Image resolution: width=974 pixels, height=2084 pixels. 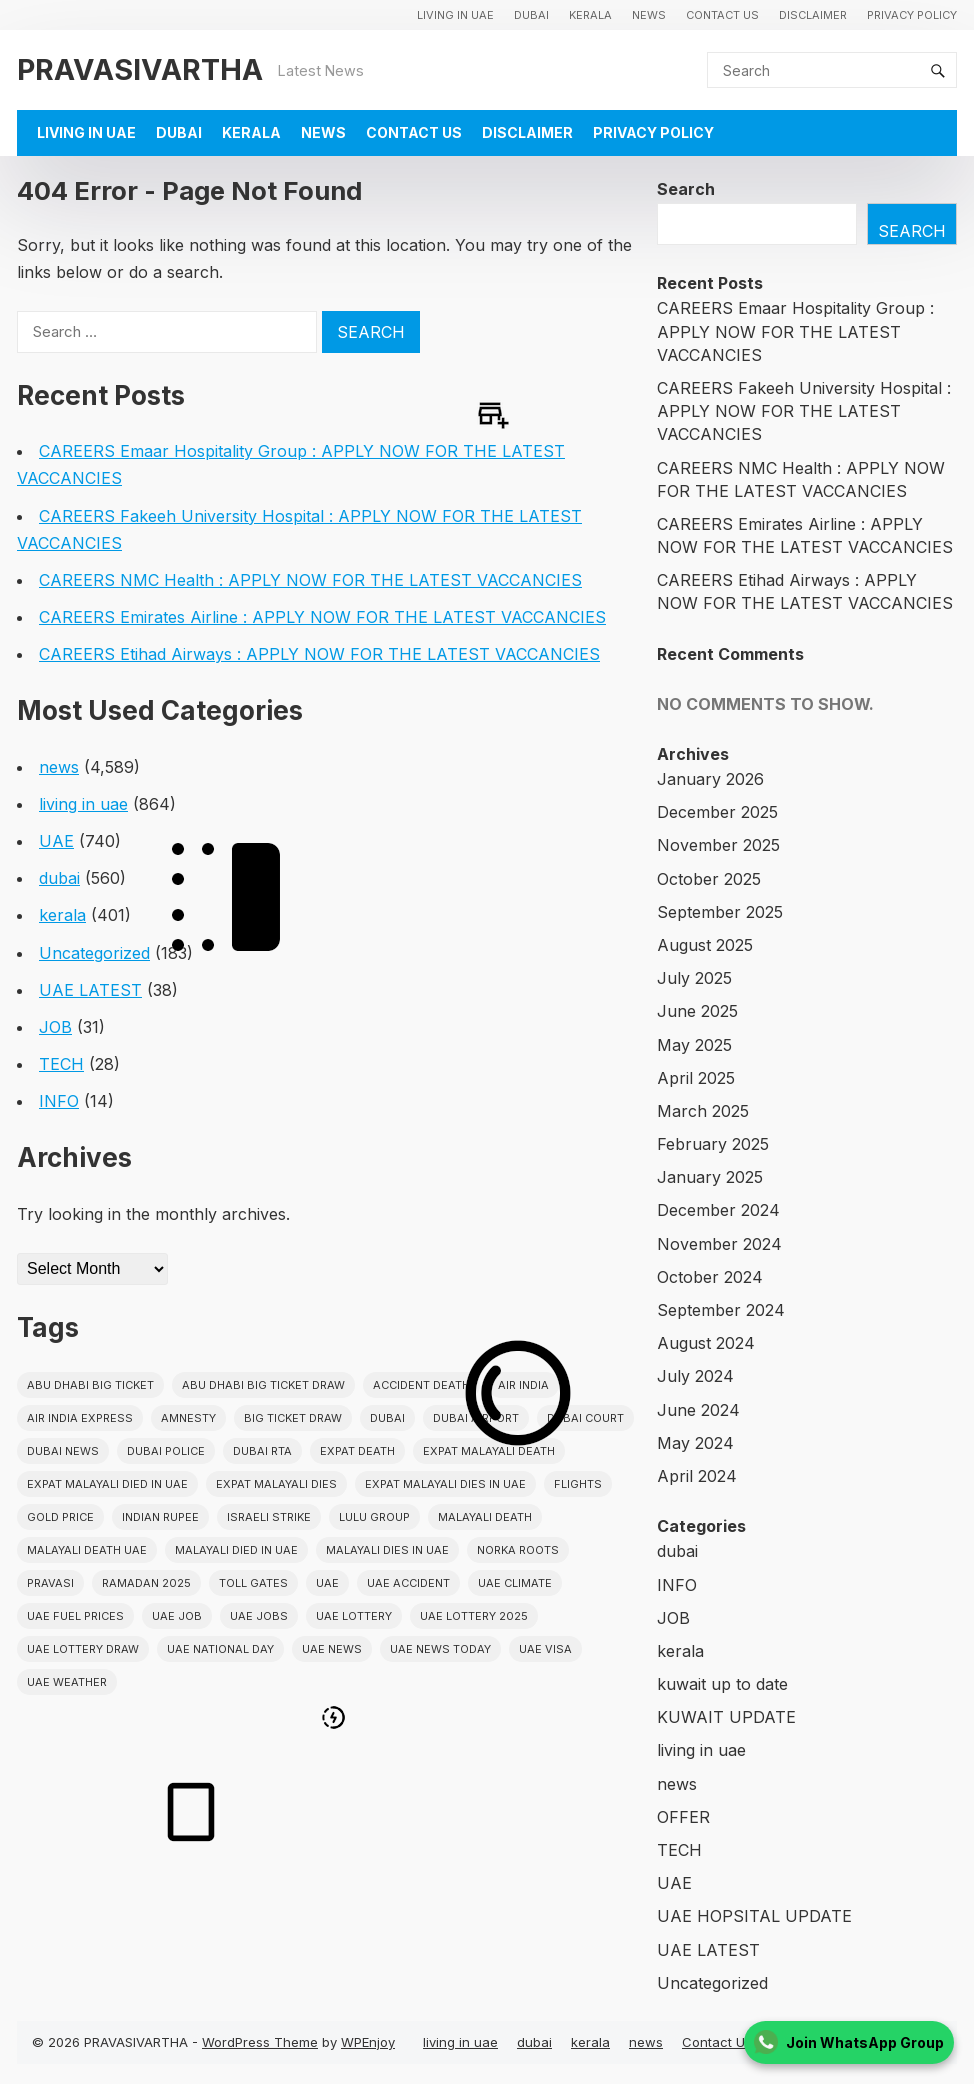 What do you see at coordinates (333, 1717) in the screenshot?
I see `battery is currently charging` at bounding box center [333, 1717].